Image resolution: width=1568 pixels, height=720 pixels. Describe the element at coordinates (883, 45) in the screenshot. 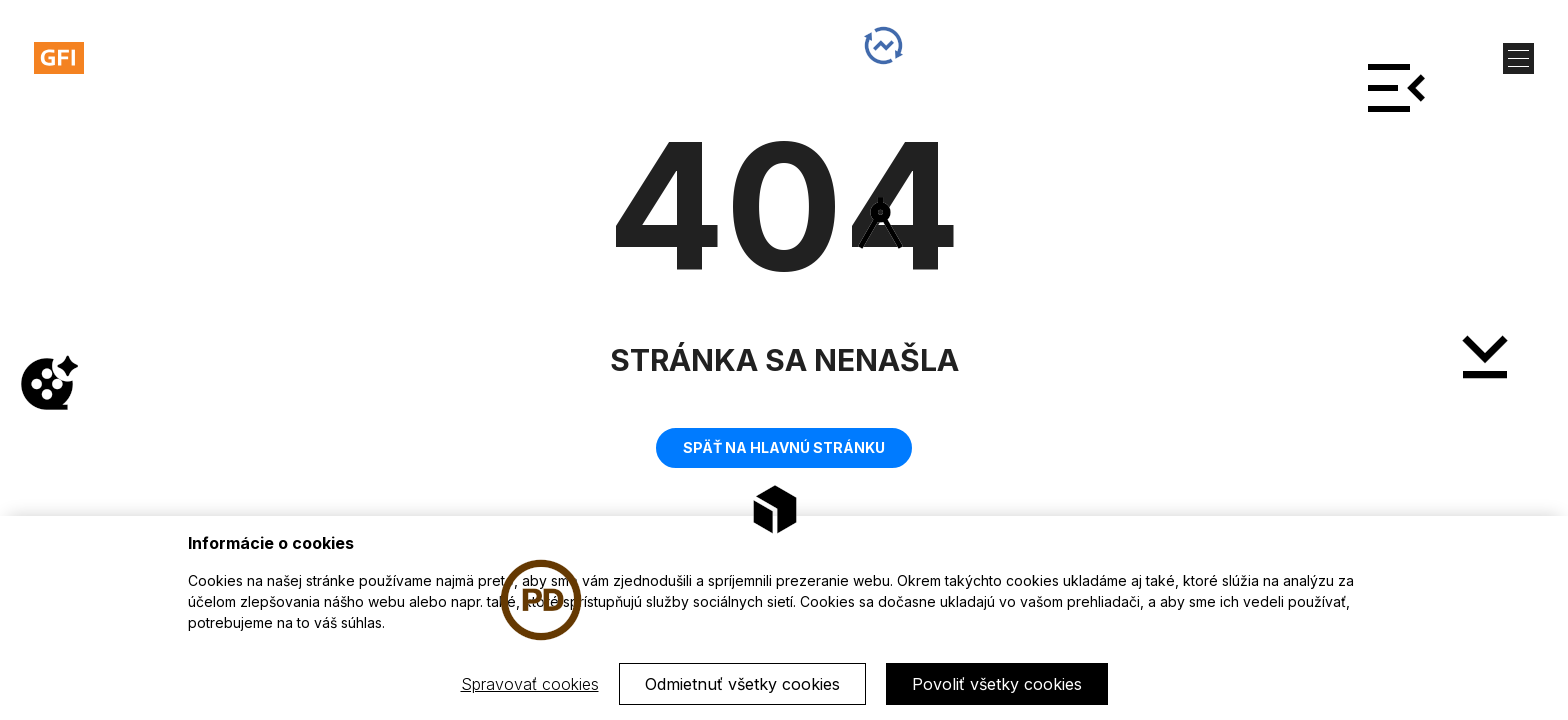

I see `exchange or transfer funds between accounts` at that location.